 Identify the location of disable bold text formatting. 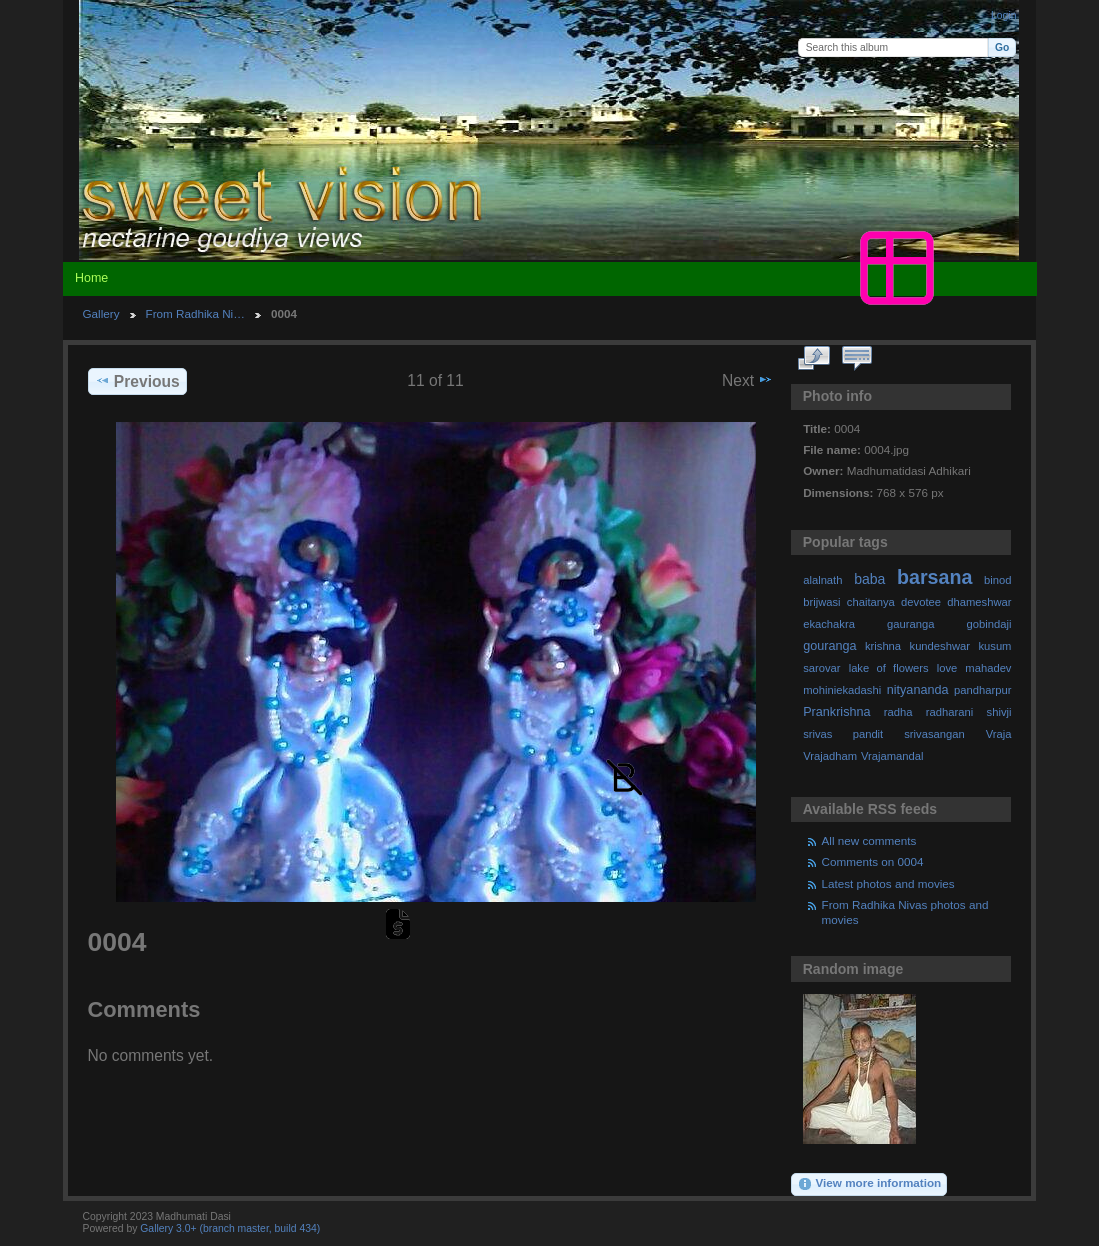
(624, 777).